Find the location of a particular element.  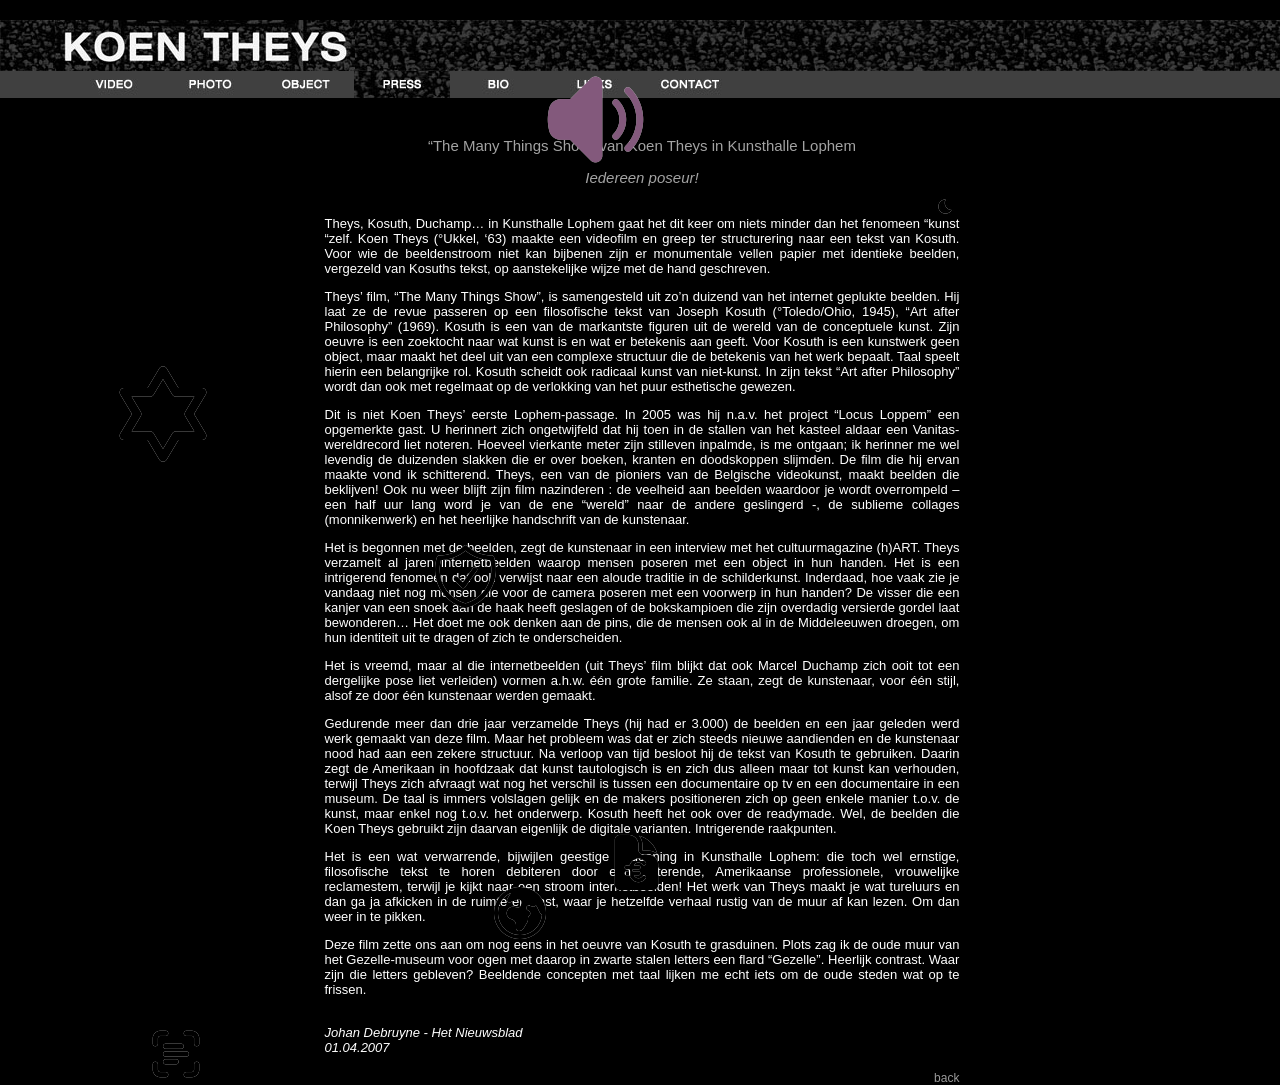

switch to international or global settings is located at coordinates (520, 913).